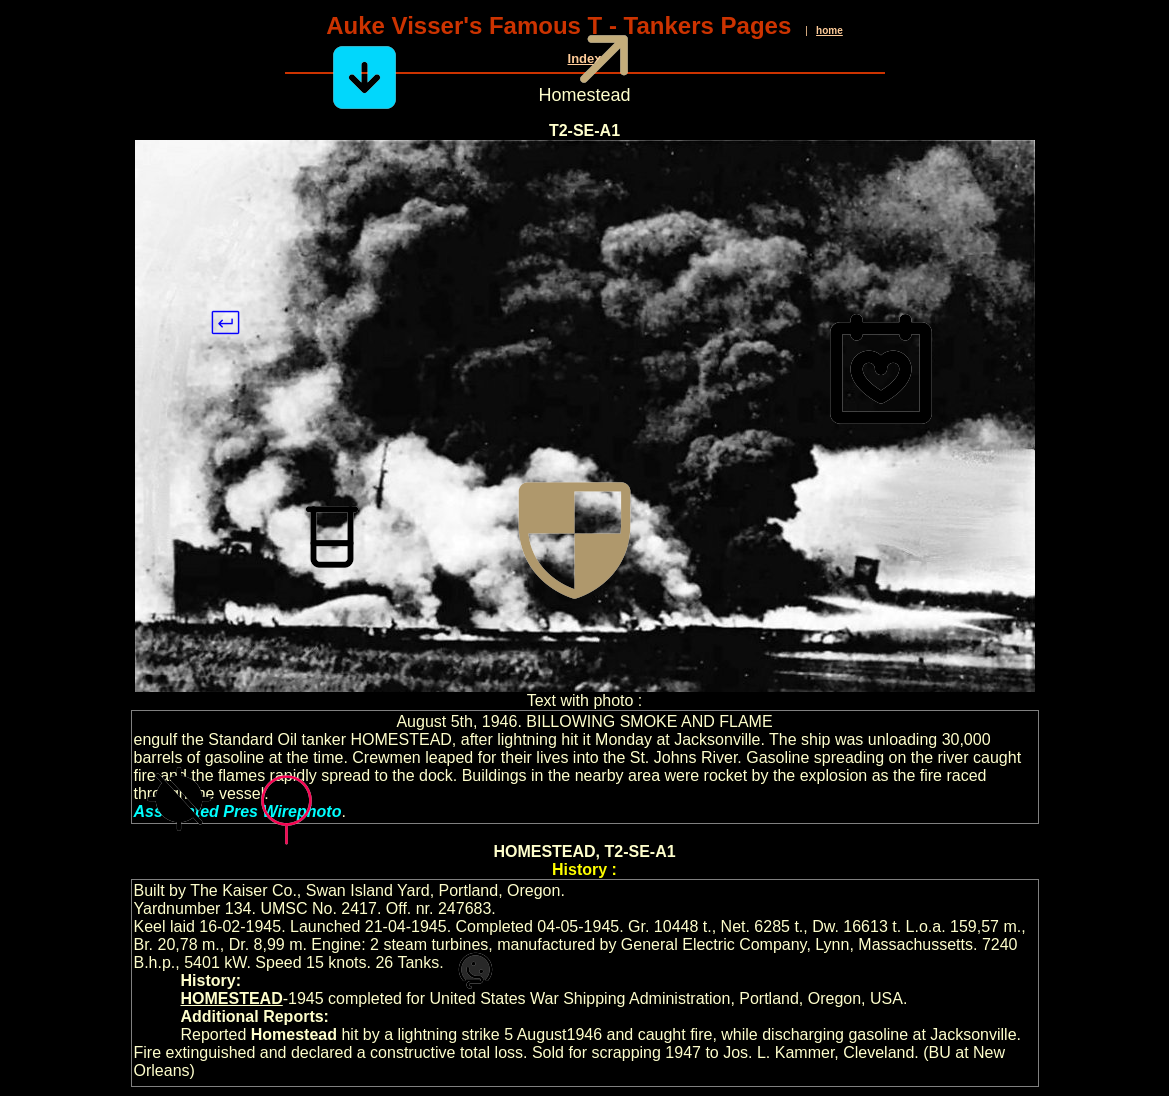 This screenshot has height=1096, width=1169. What do you see at coordinates (574, 533) in the screenshot?
I see `indicates verified or secure status` at bounding box center [574, 533].